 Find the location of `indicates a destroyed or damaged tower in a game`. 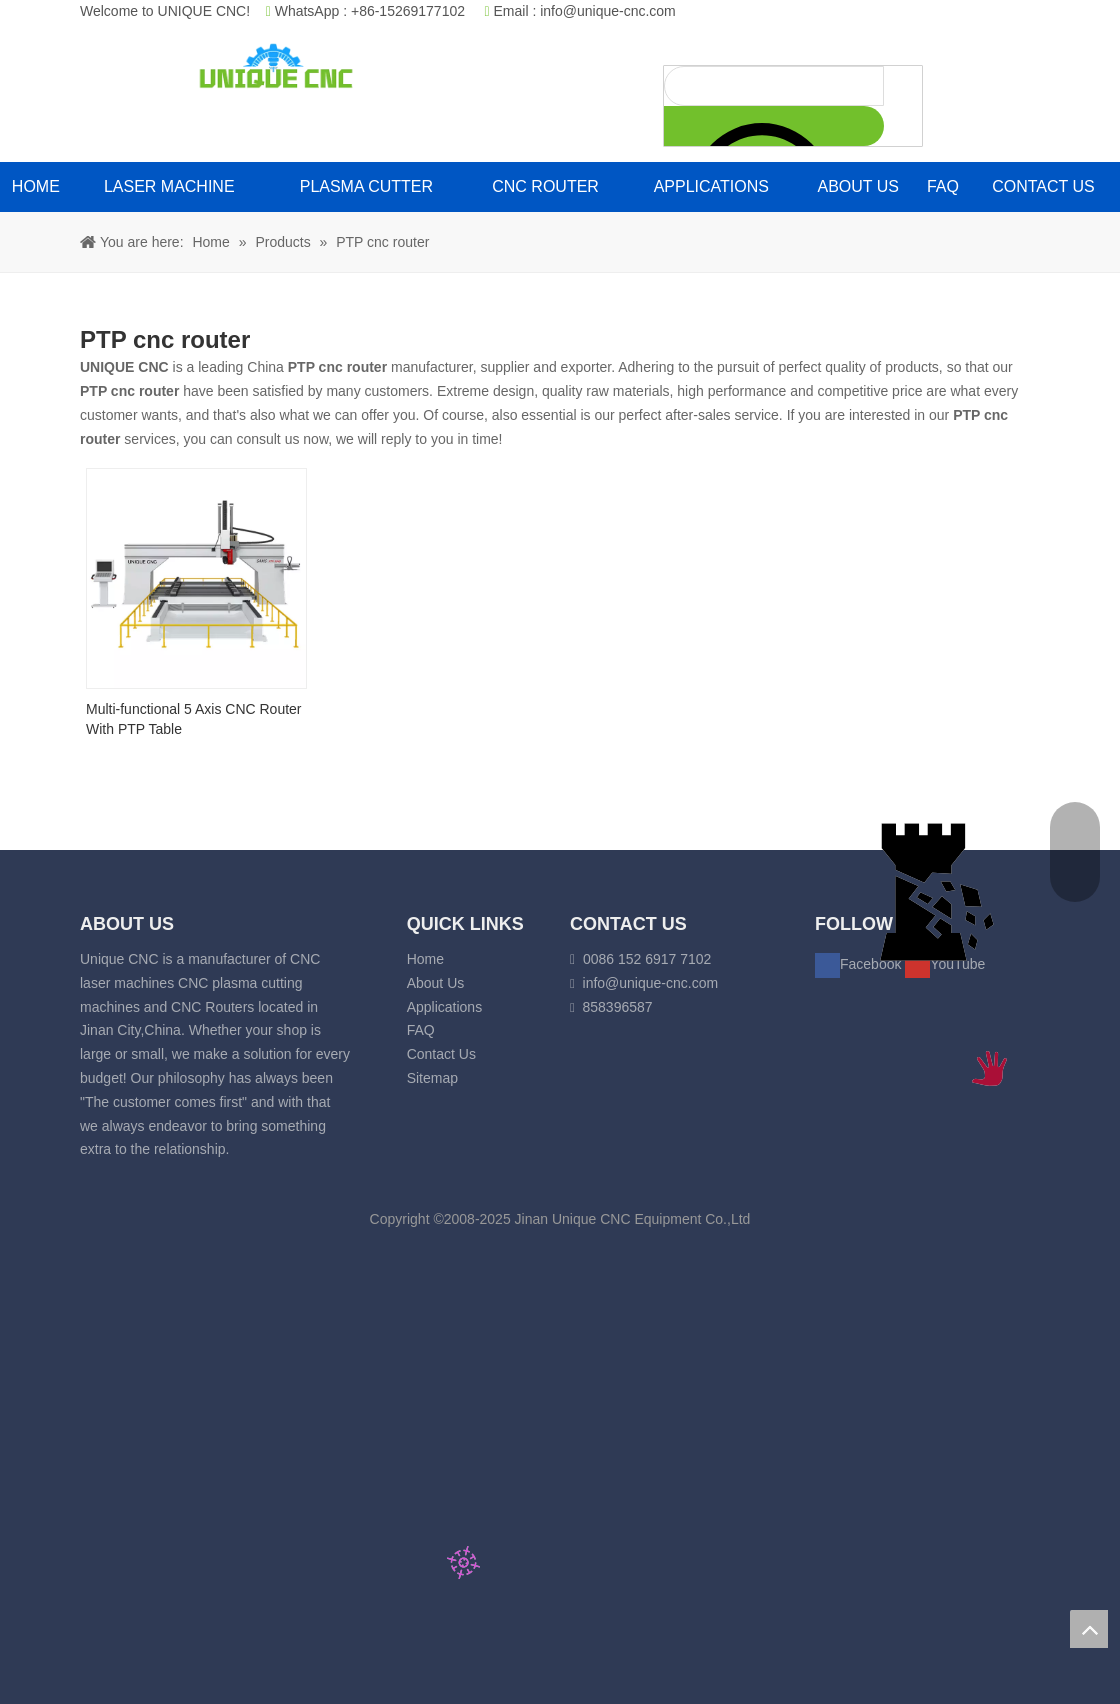

indicates a destroyed or damaged tower in a game is located at coordinates (930, 892).